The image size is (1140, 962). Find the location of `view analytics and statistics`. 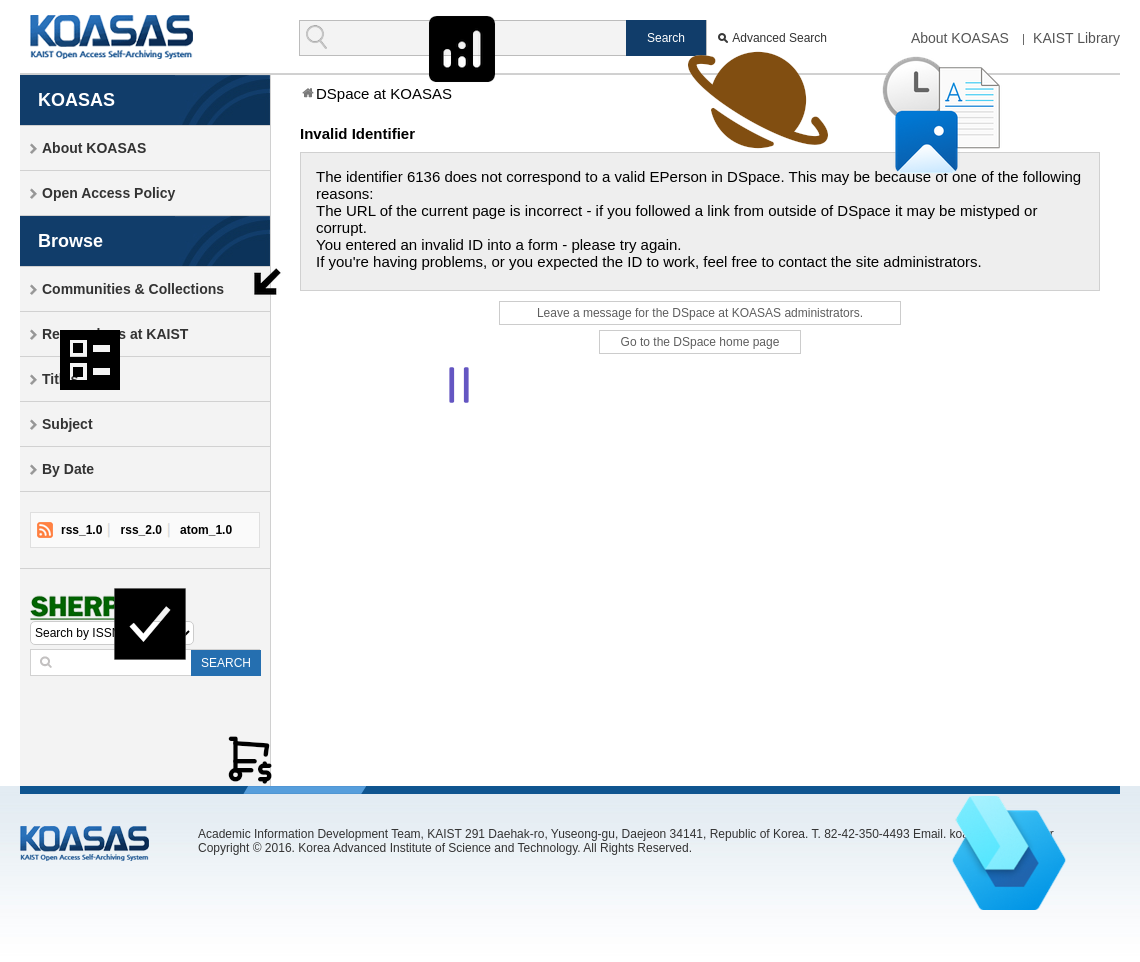

view analytics and statistics is located at coordinates (462, 49).